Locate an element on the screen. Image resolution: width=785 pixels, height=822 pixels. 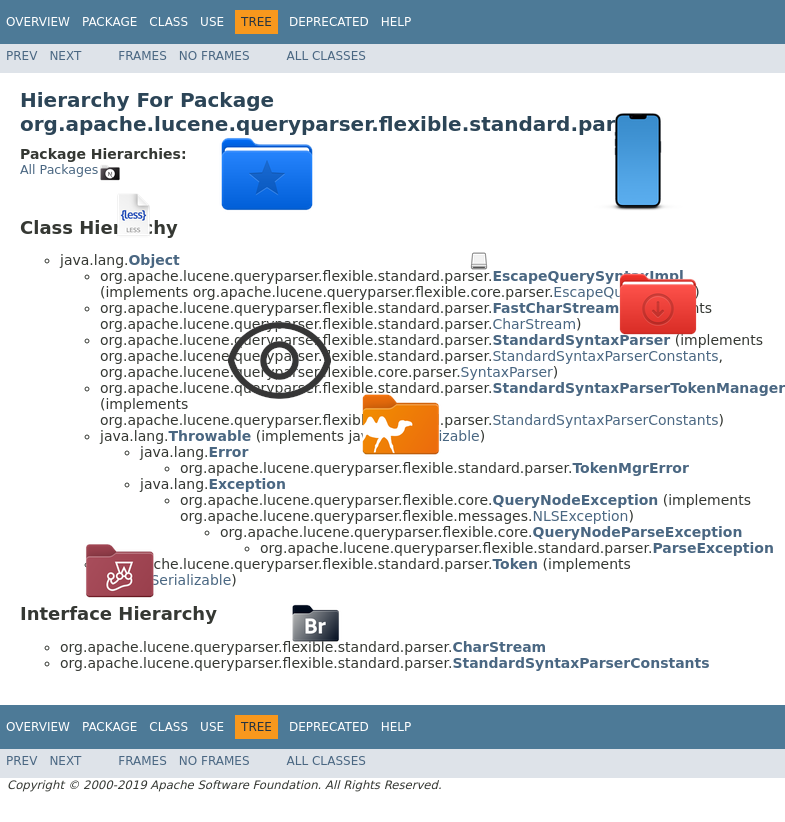
iPhone 14 device icon is located at coordinates (638, 162).